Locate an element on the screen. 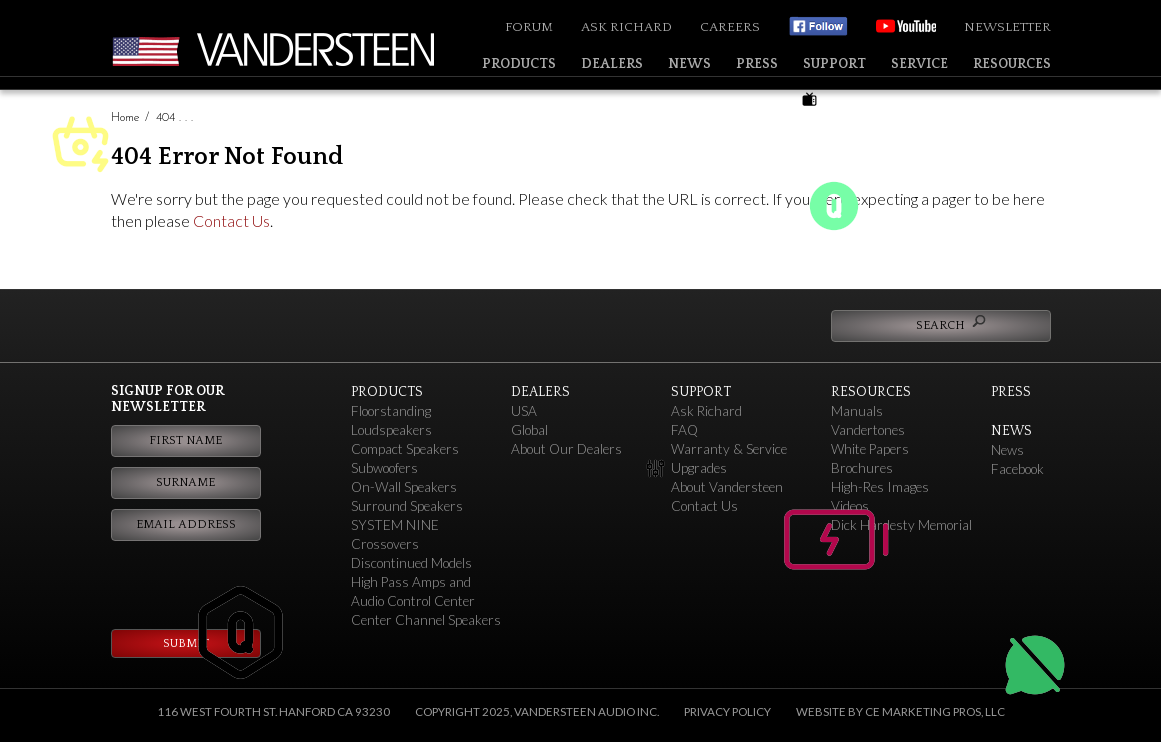 The width and height of the screenshot is (1161, 742). access classic TV or broadcast content is located at coordinates (809, 99).